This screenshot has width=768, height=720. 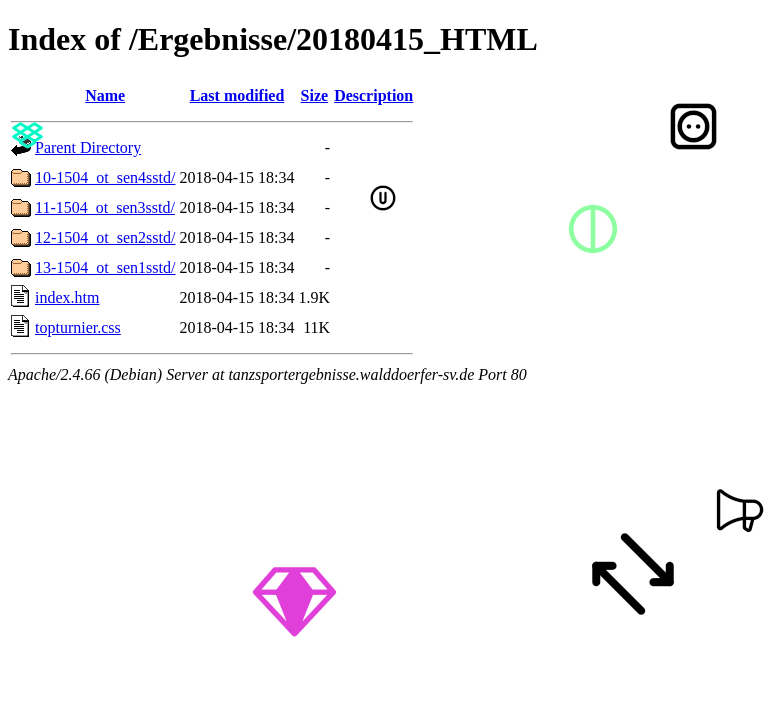 I want to click on connect to dropbox account, so click(x=27, y=134).